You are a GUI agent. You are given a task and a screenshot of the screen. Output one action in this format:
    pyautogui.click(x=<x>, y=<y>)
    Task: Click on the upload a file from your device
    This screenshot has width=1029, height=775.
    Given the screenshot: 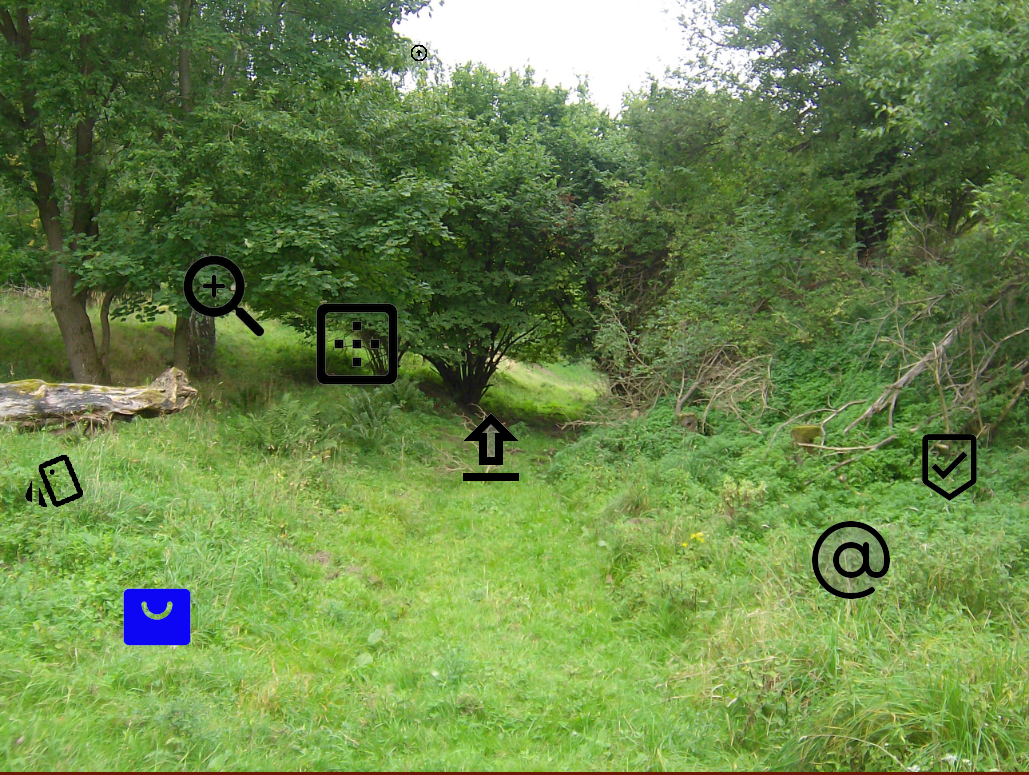 What is the action you would take?
    pyautogui.click(x=491, y=449)
    